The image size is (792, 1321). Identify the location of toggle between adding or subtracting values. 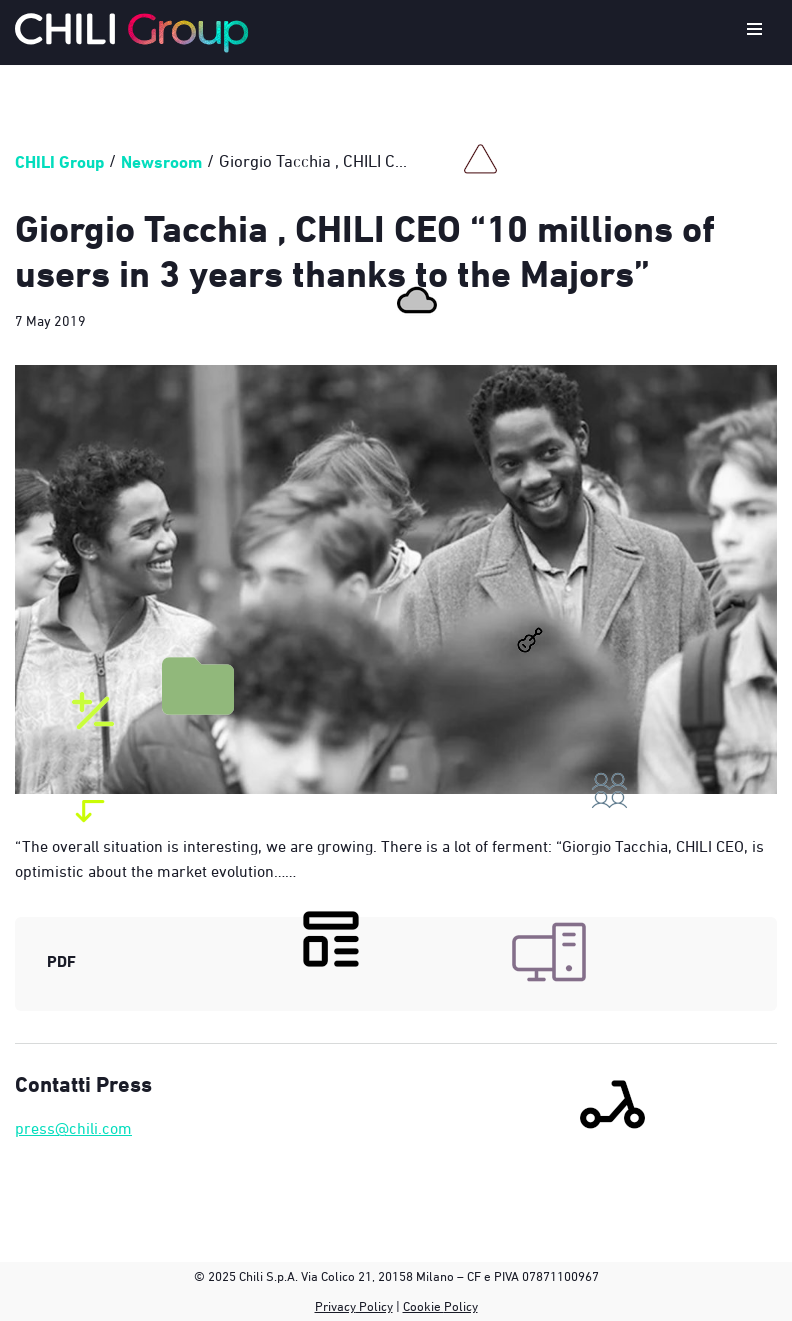
(93, 713).